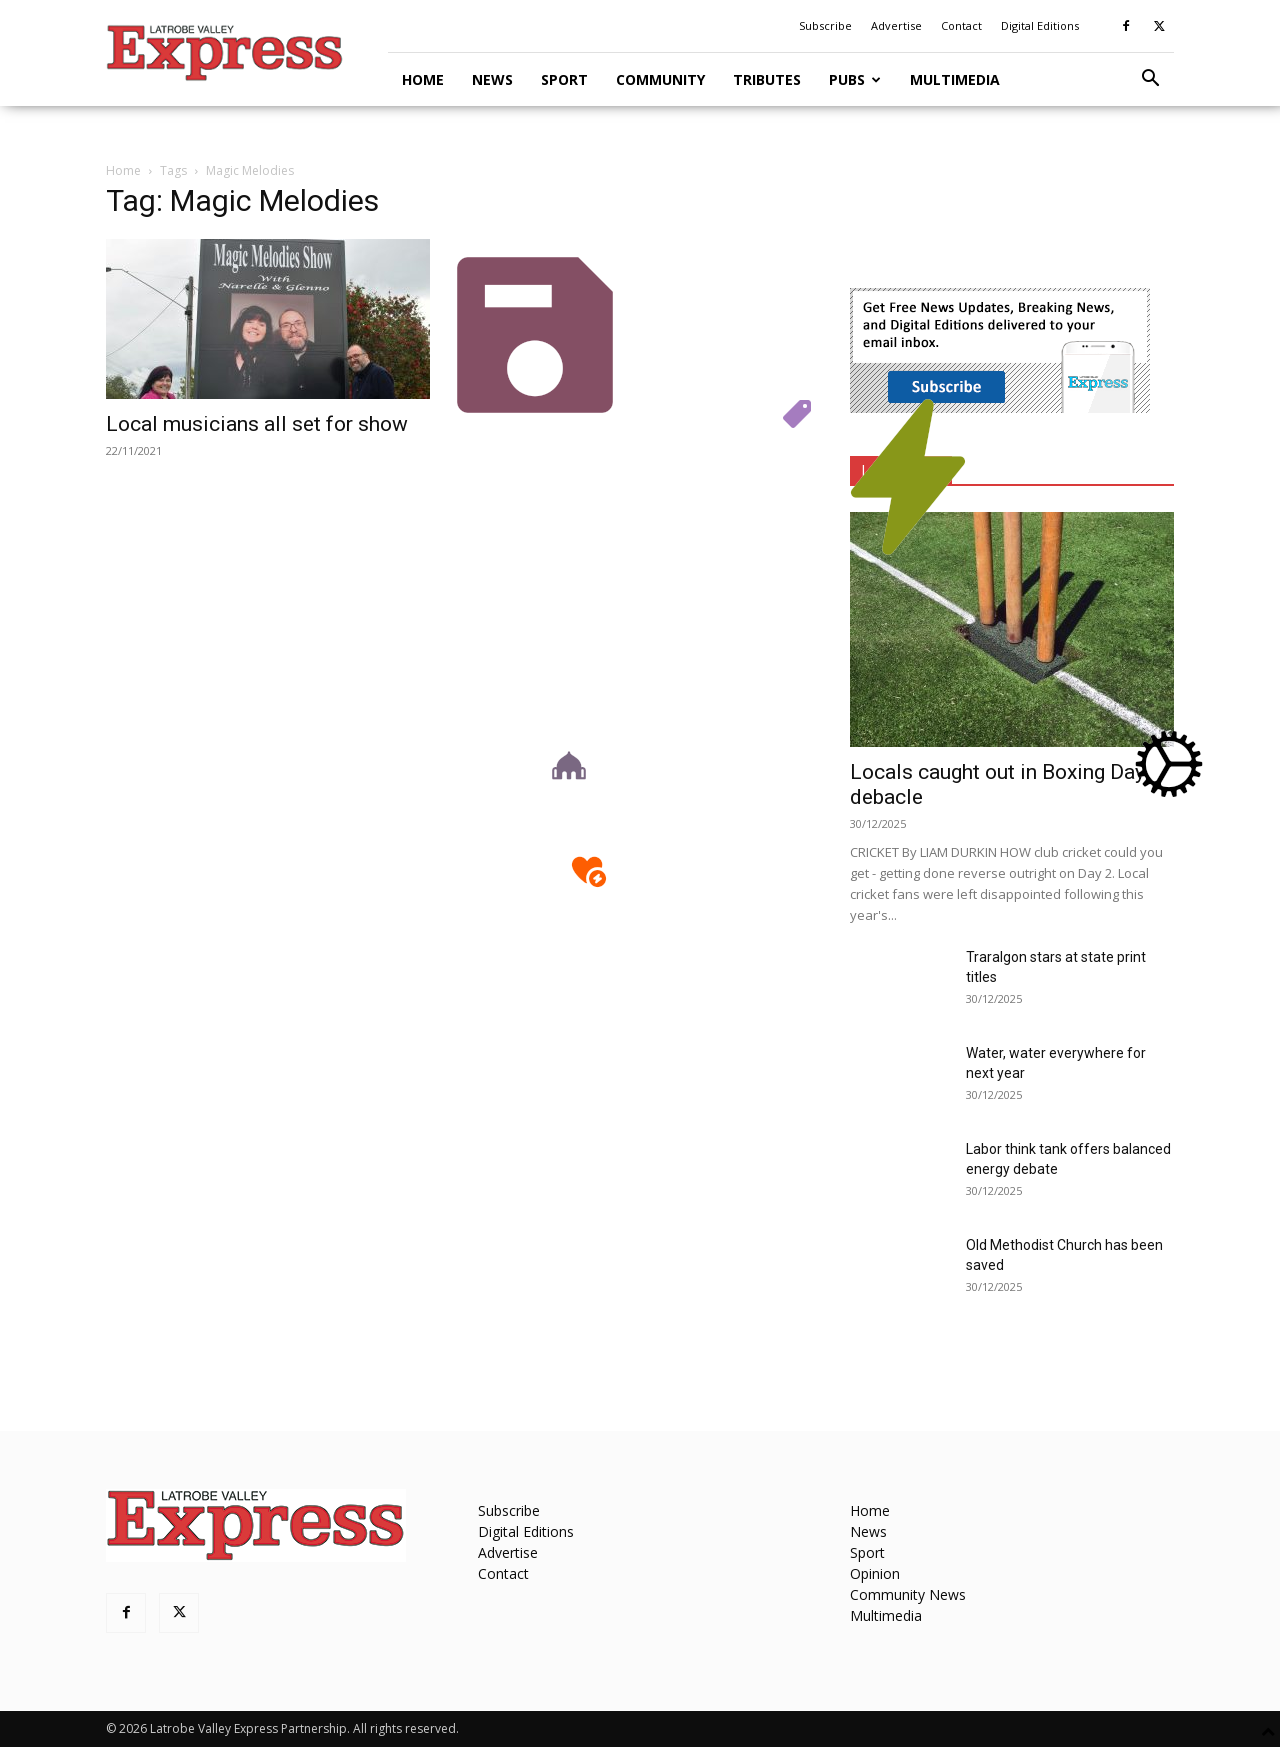 This screenshot has height=1747, width=1280. What do you see at coordinates (1169, 764) in the screenshot?
I see `access settings` at bounding box center [1169, 764].